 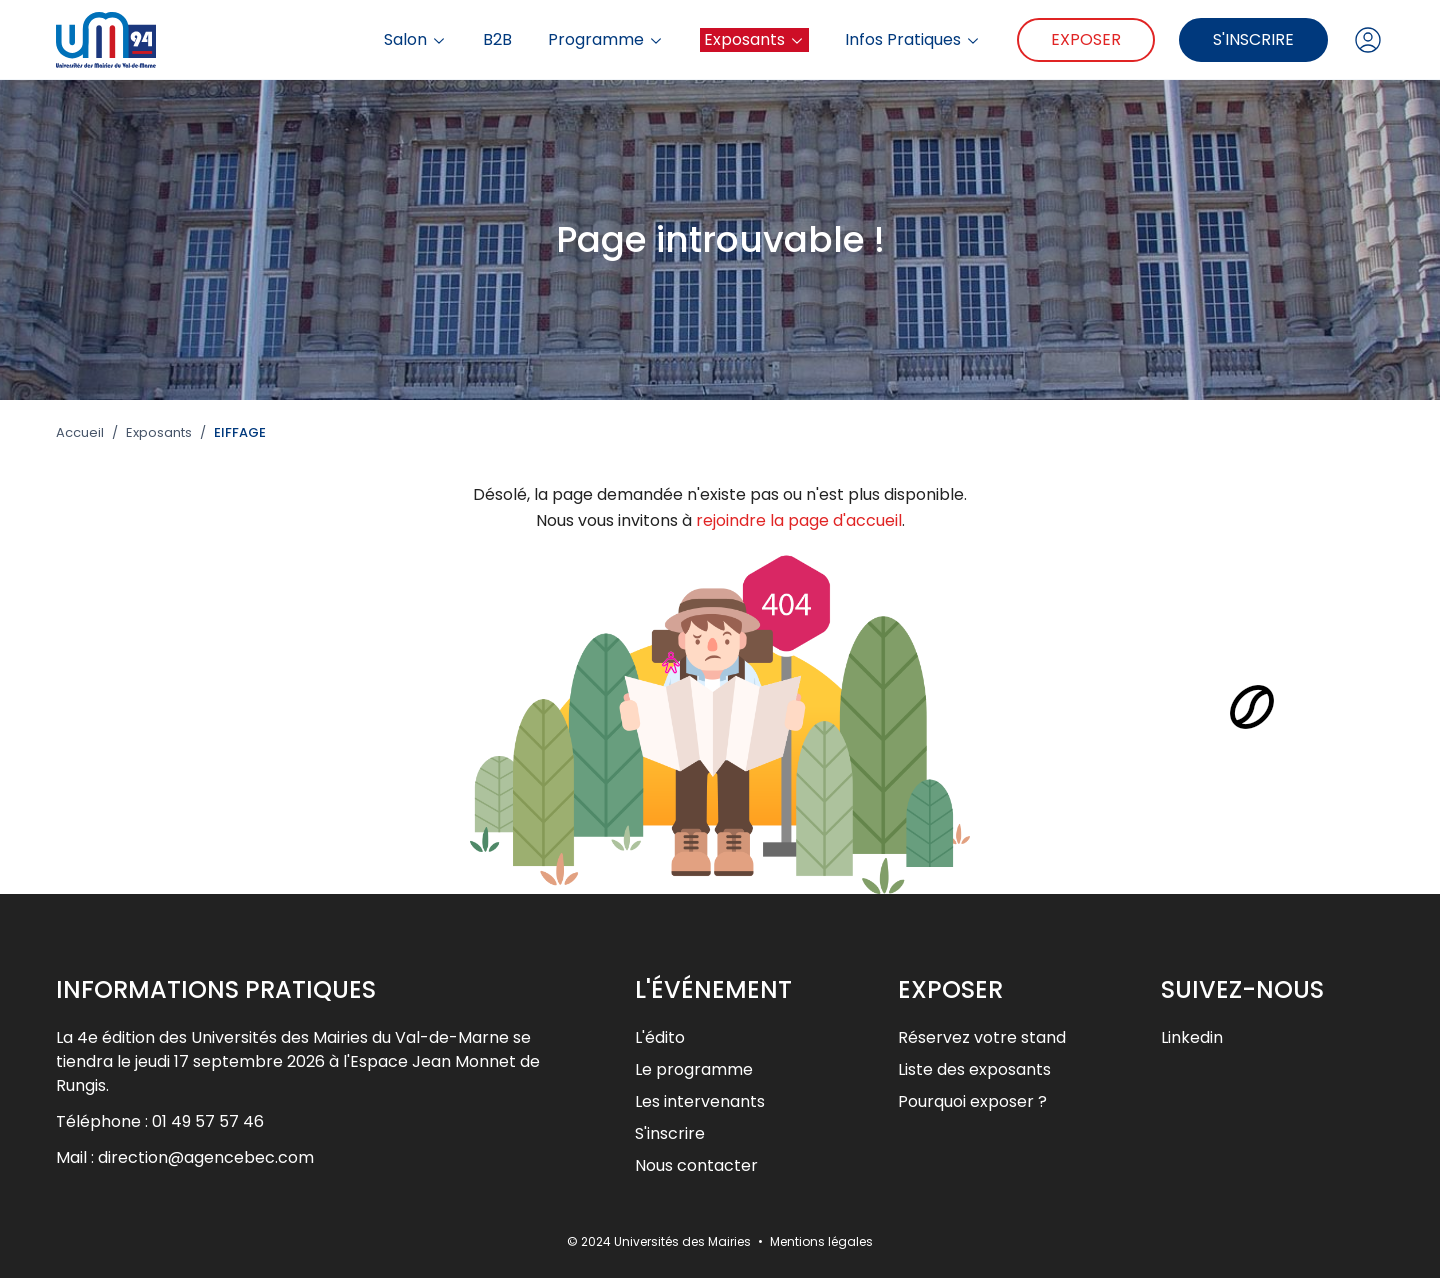 I want to click on browse coffee shop locations, so click(x=1252, y=707).